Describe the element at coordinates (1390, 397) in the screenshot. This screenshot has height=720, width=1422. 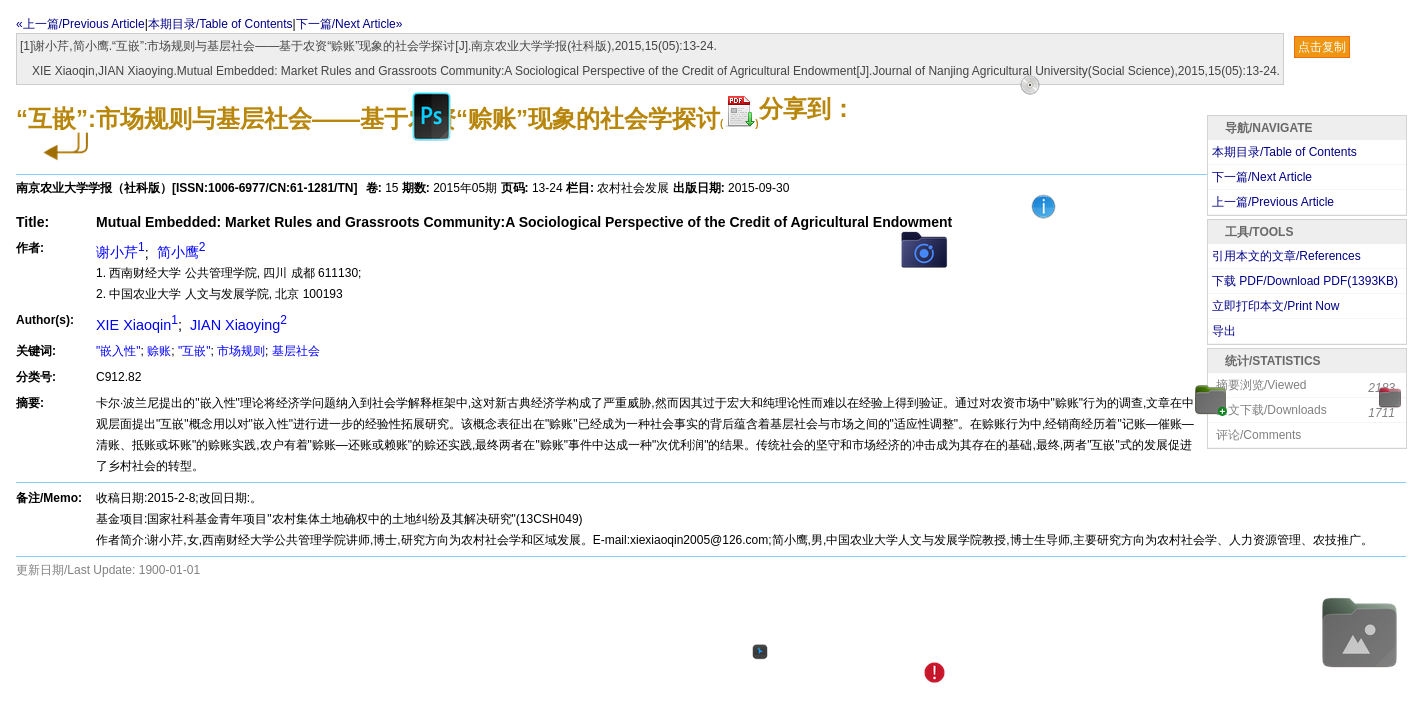
I see `open a folder or directory` at that location.